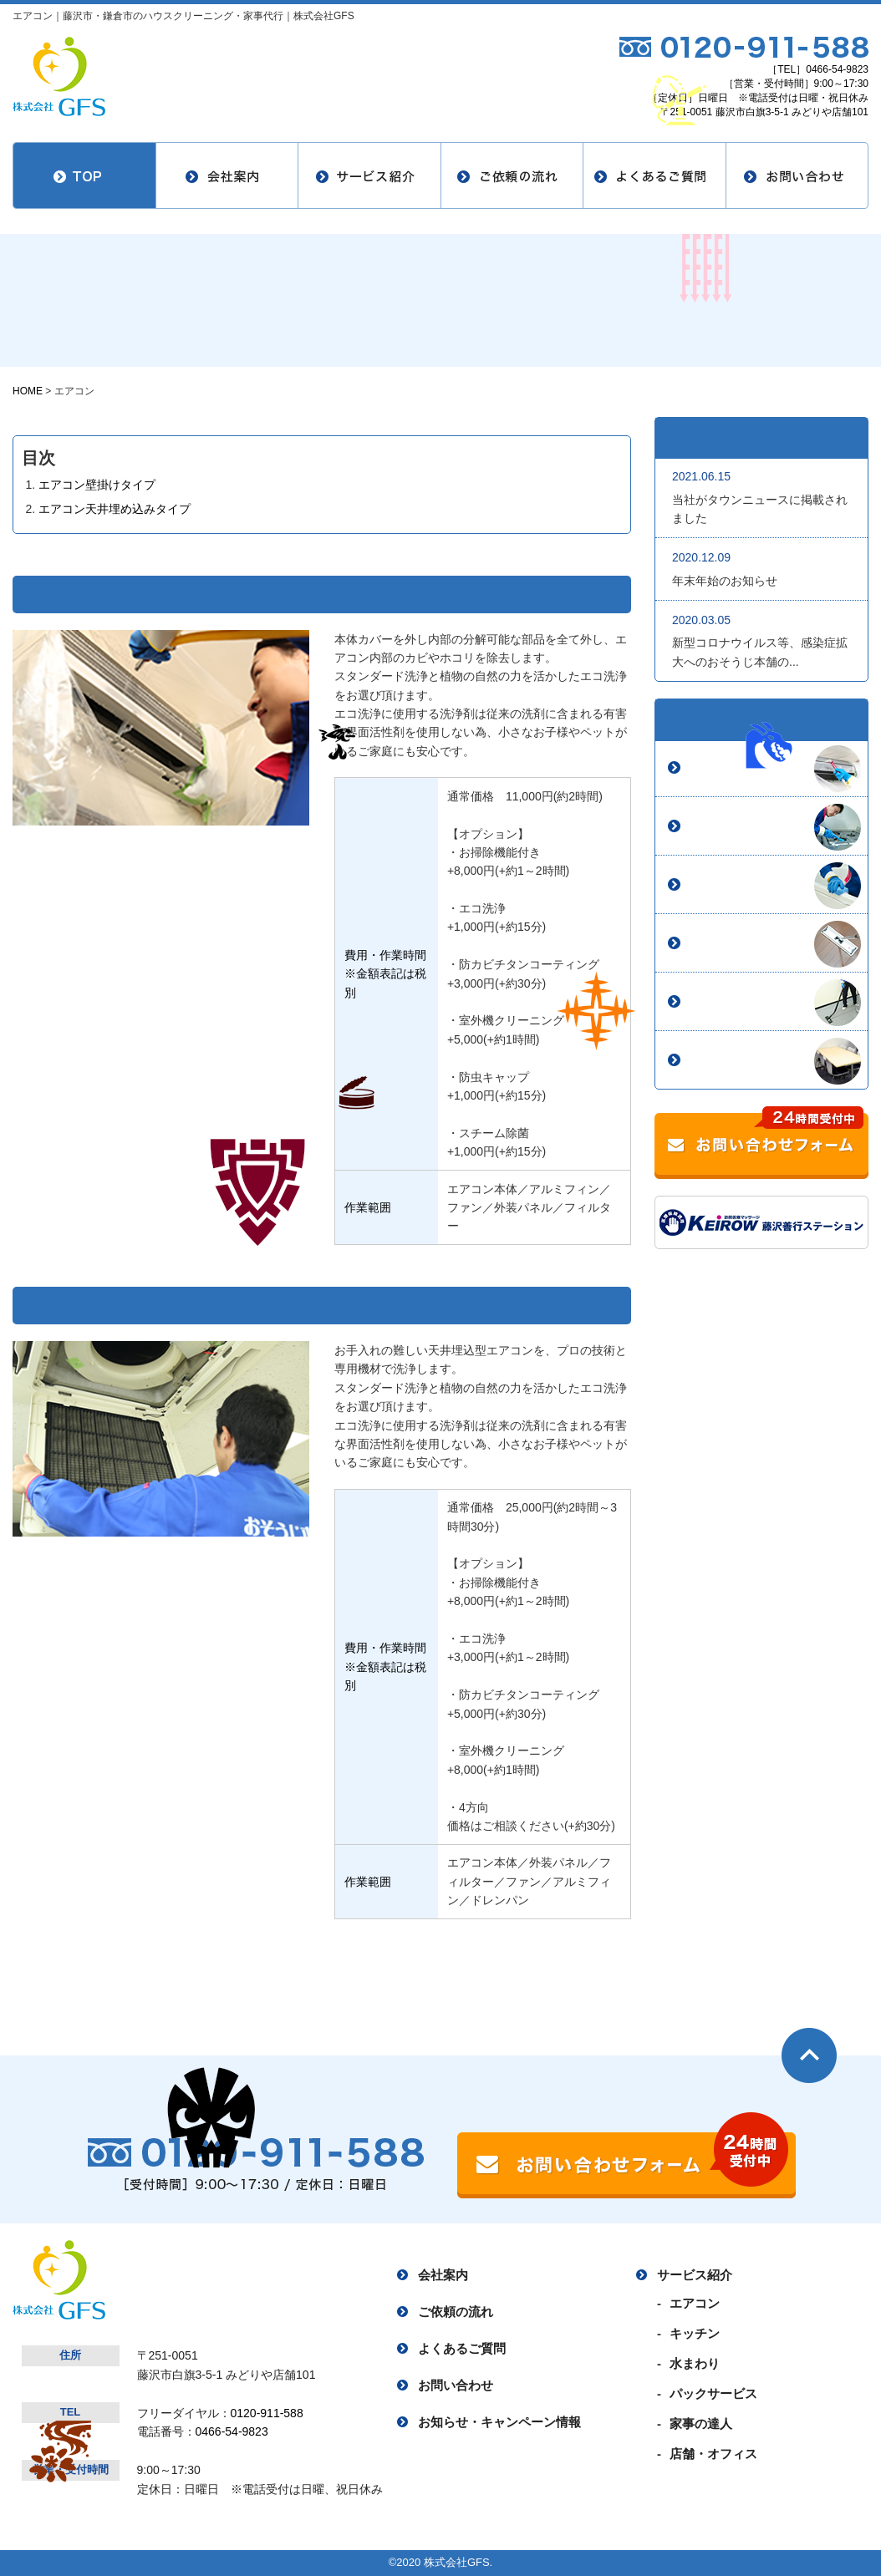 This screenshot has width=881, height=2576. Describe the element at coordinates (60, 2452) in the screenshot. I see `browse fragrance or perfume products` at that location.